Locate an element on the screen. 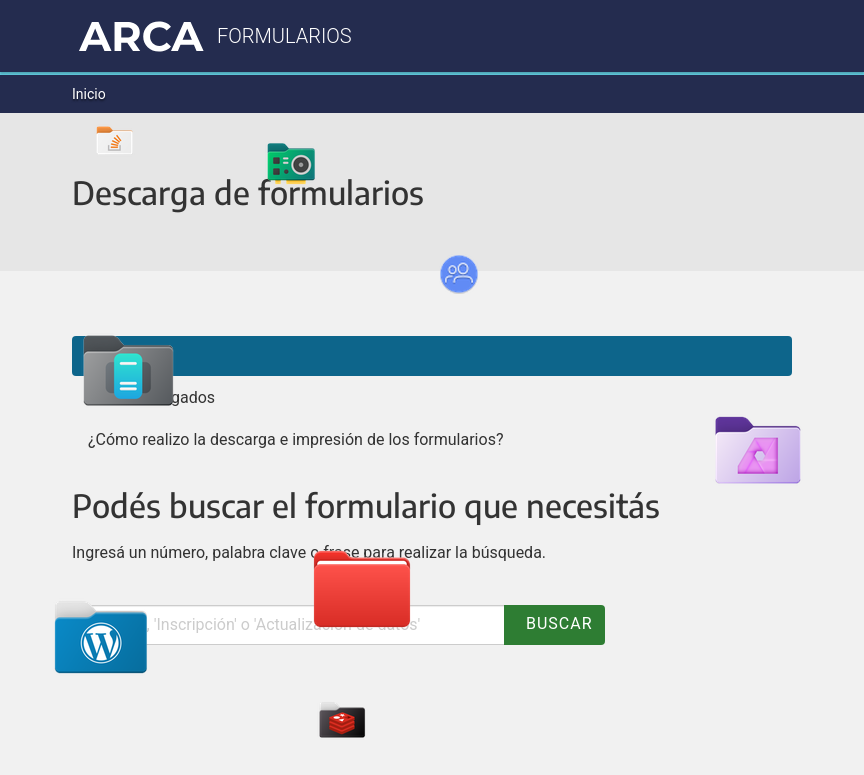 This screenshot has width=864, height=775. switch to a different user account is located at coordinates (459, 274).